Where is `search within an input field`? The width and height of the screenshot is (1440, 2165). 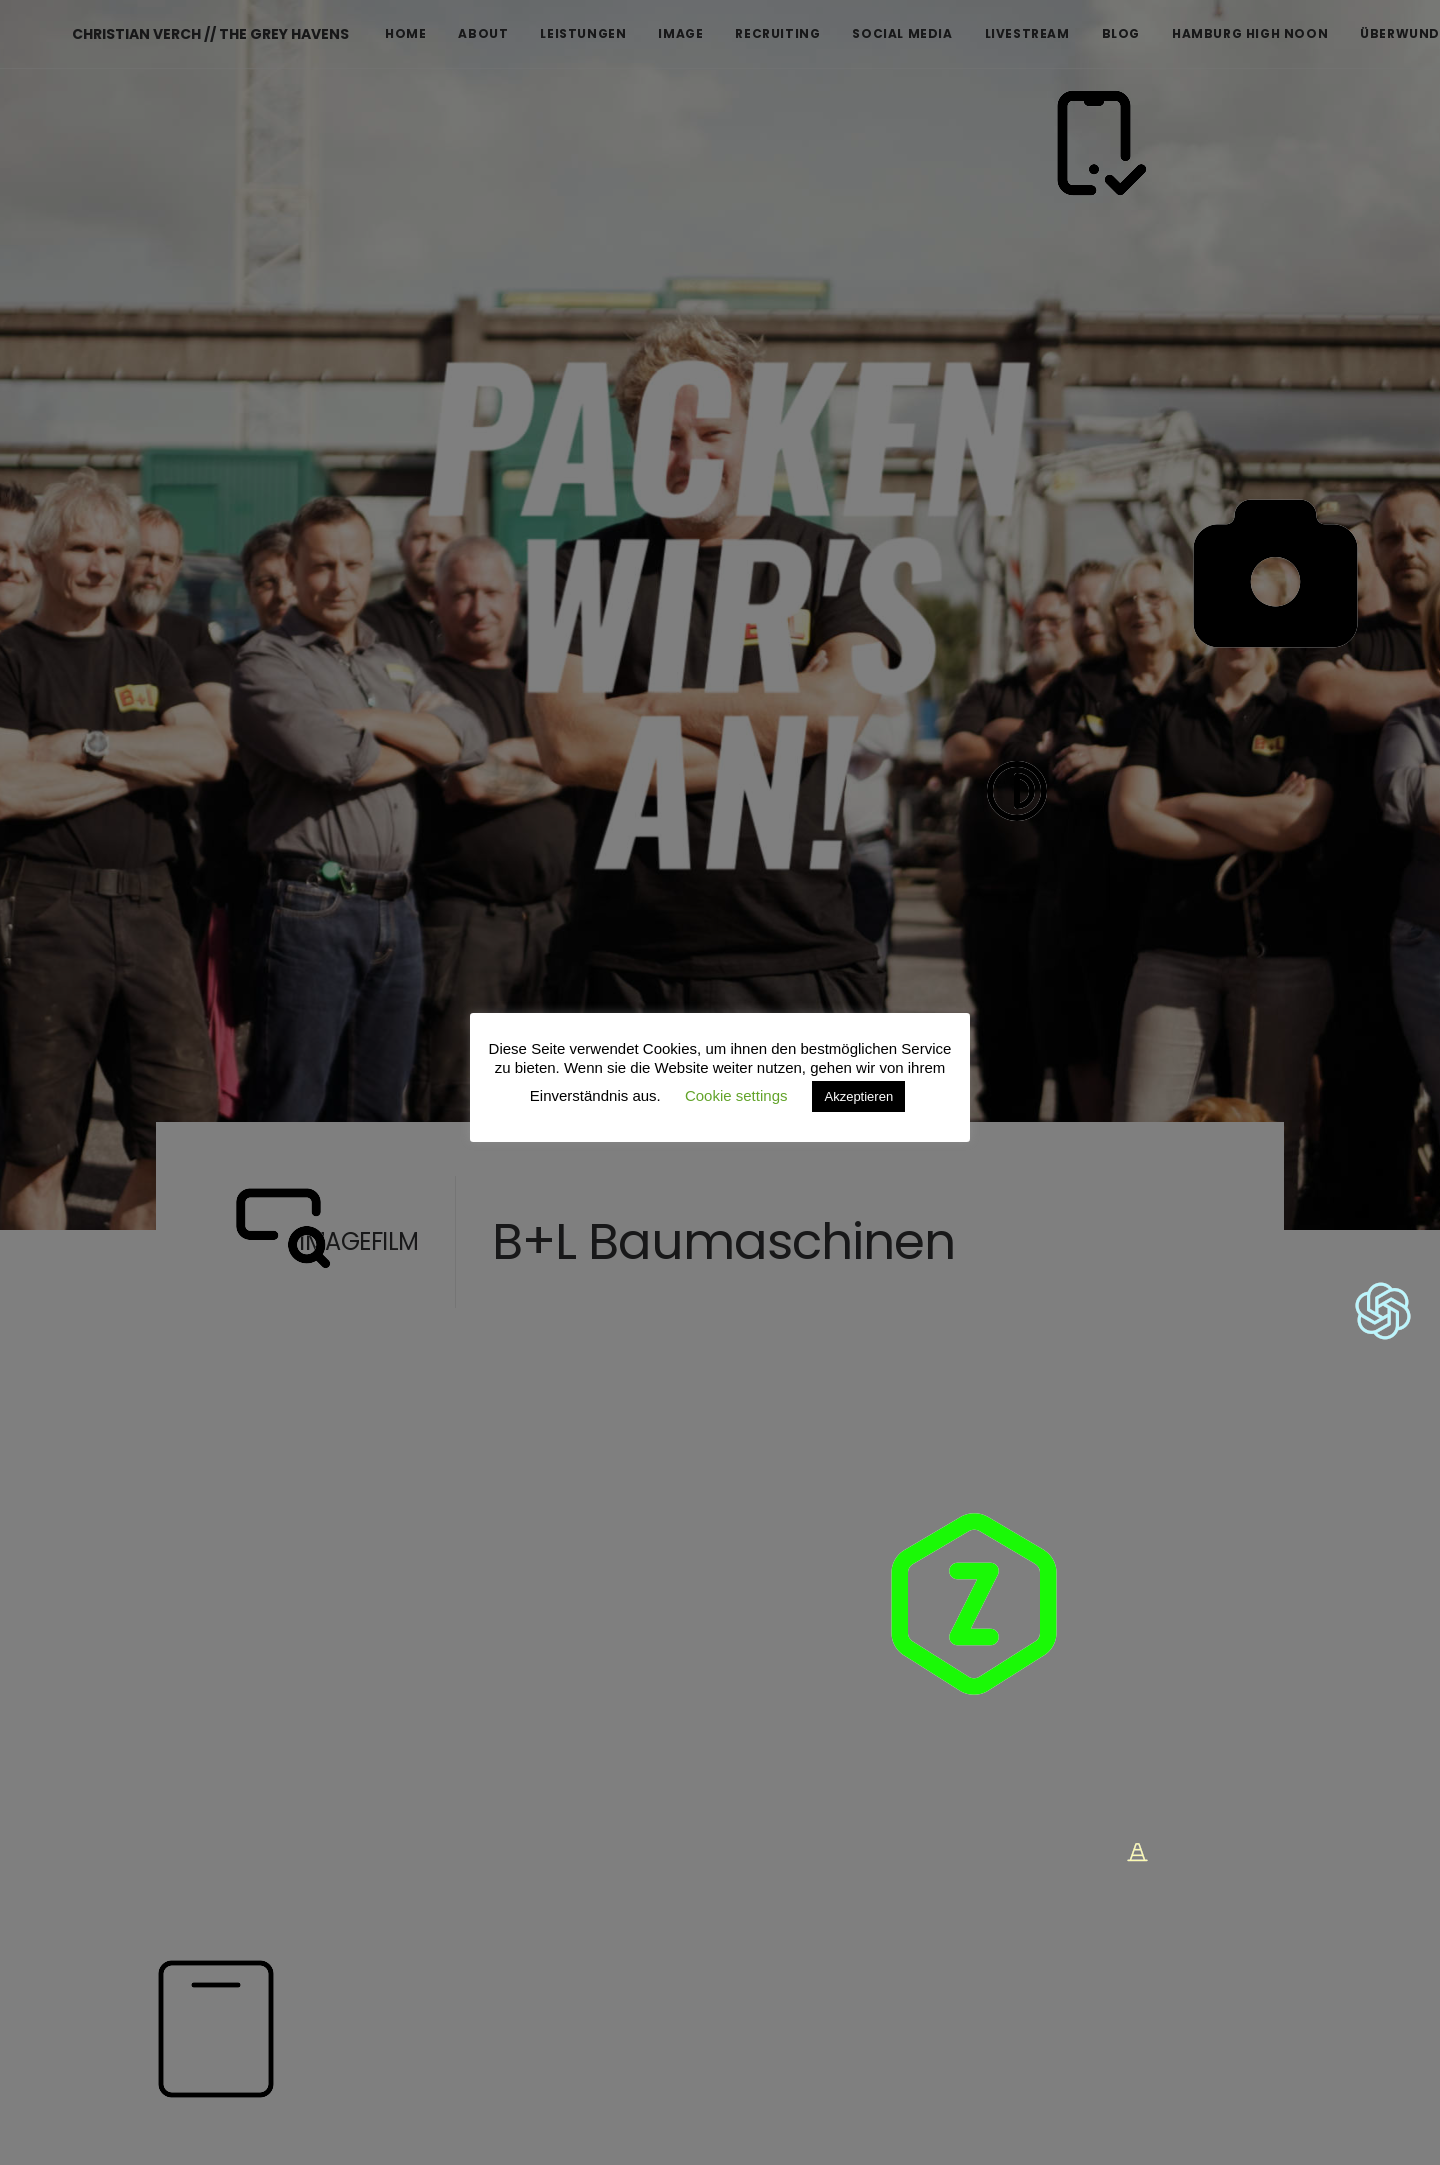 search within an input field is located at coordinates (278, 1216).